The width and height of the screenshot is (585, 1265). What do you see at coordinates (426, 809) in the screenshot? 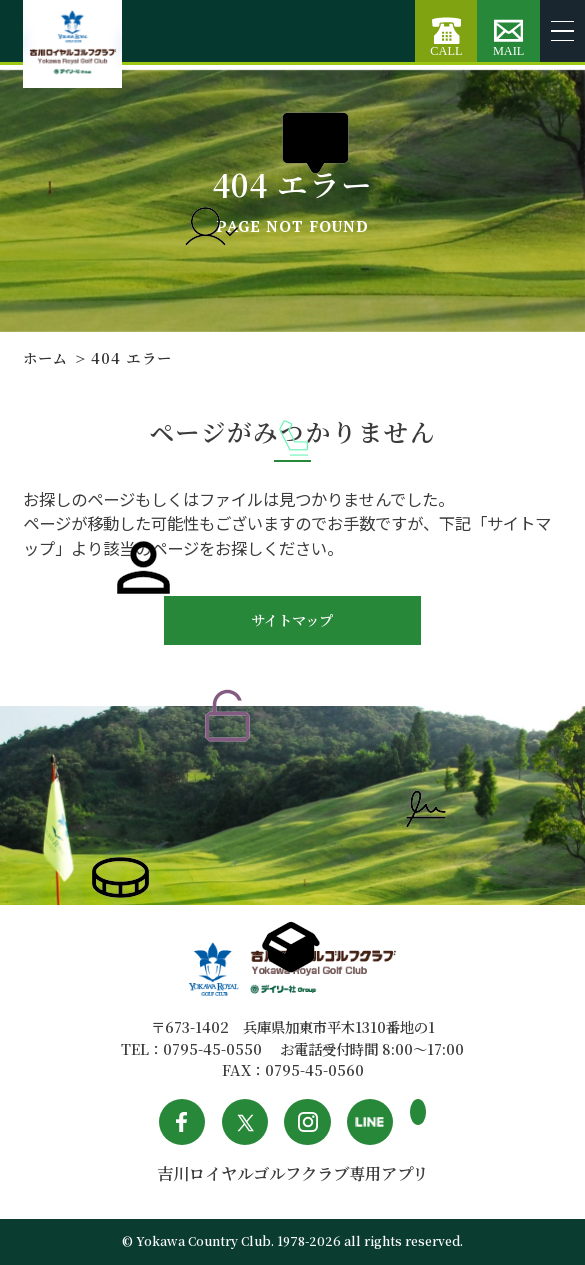
I see `add your signature to a document` at bounding box center [426, 809].